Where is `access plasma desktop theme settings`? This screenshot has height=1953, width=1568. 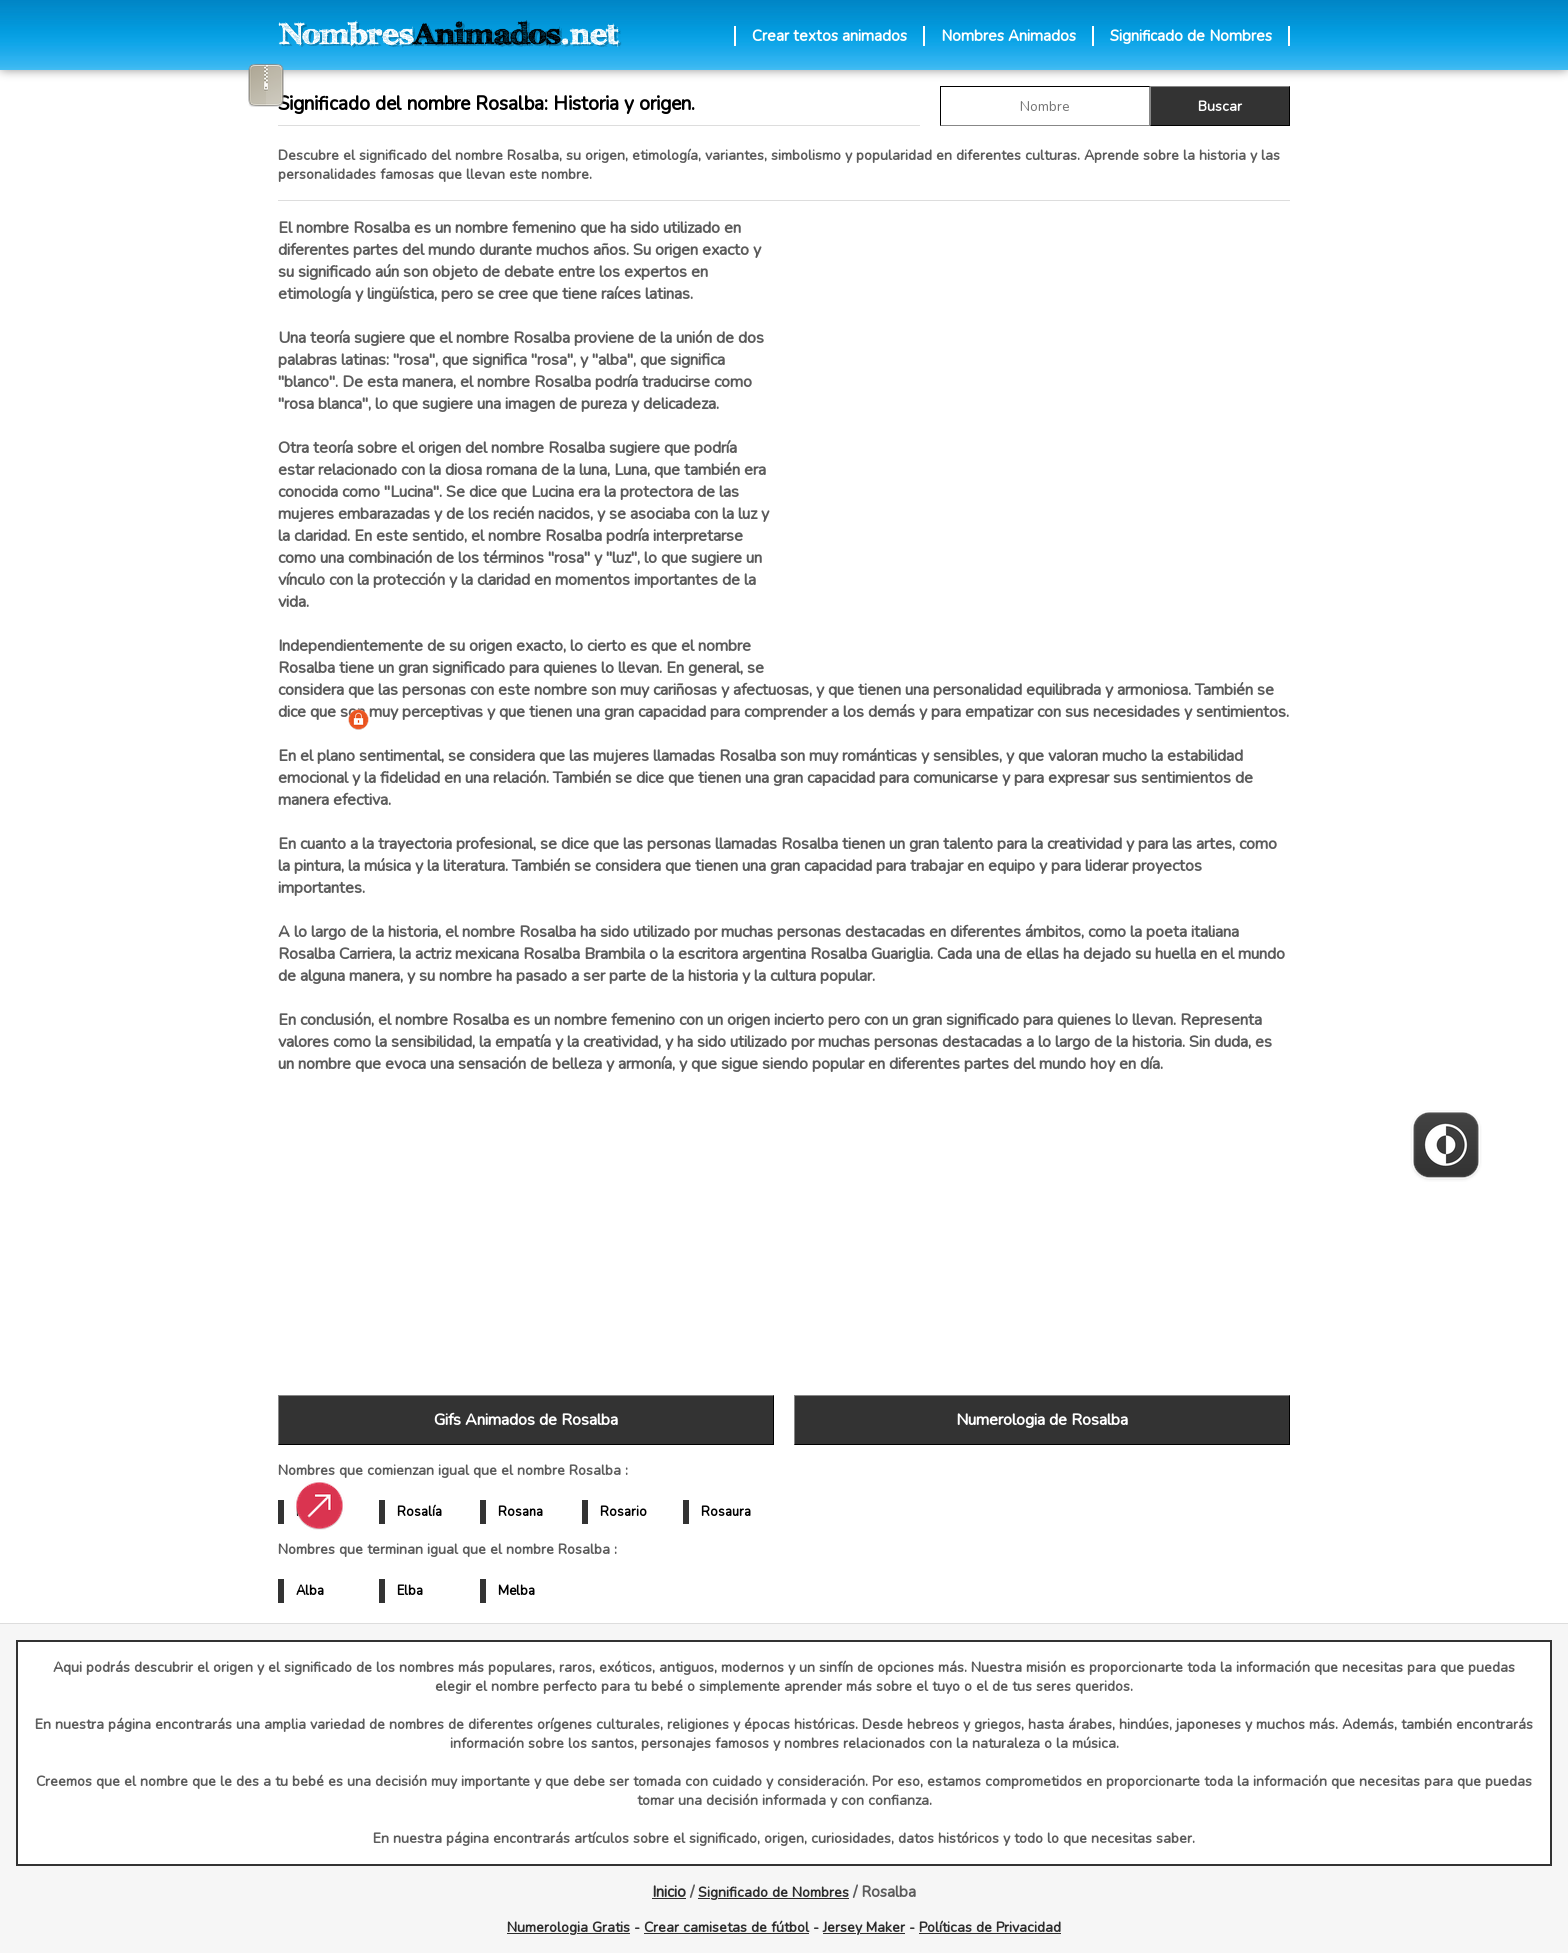
access plasma desktop theme settings is located at coordinates (1446, 1146).